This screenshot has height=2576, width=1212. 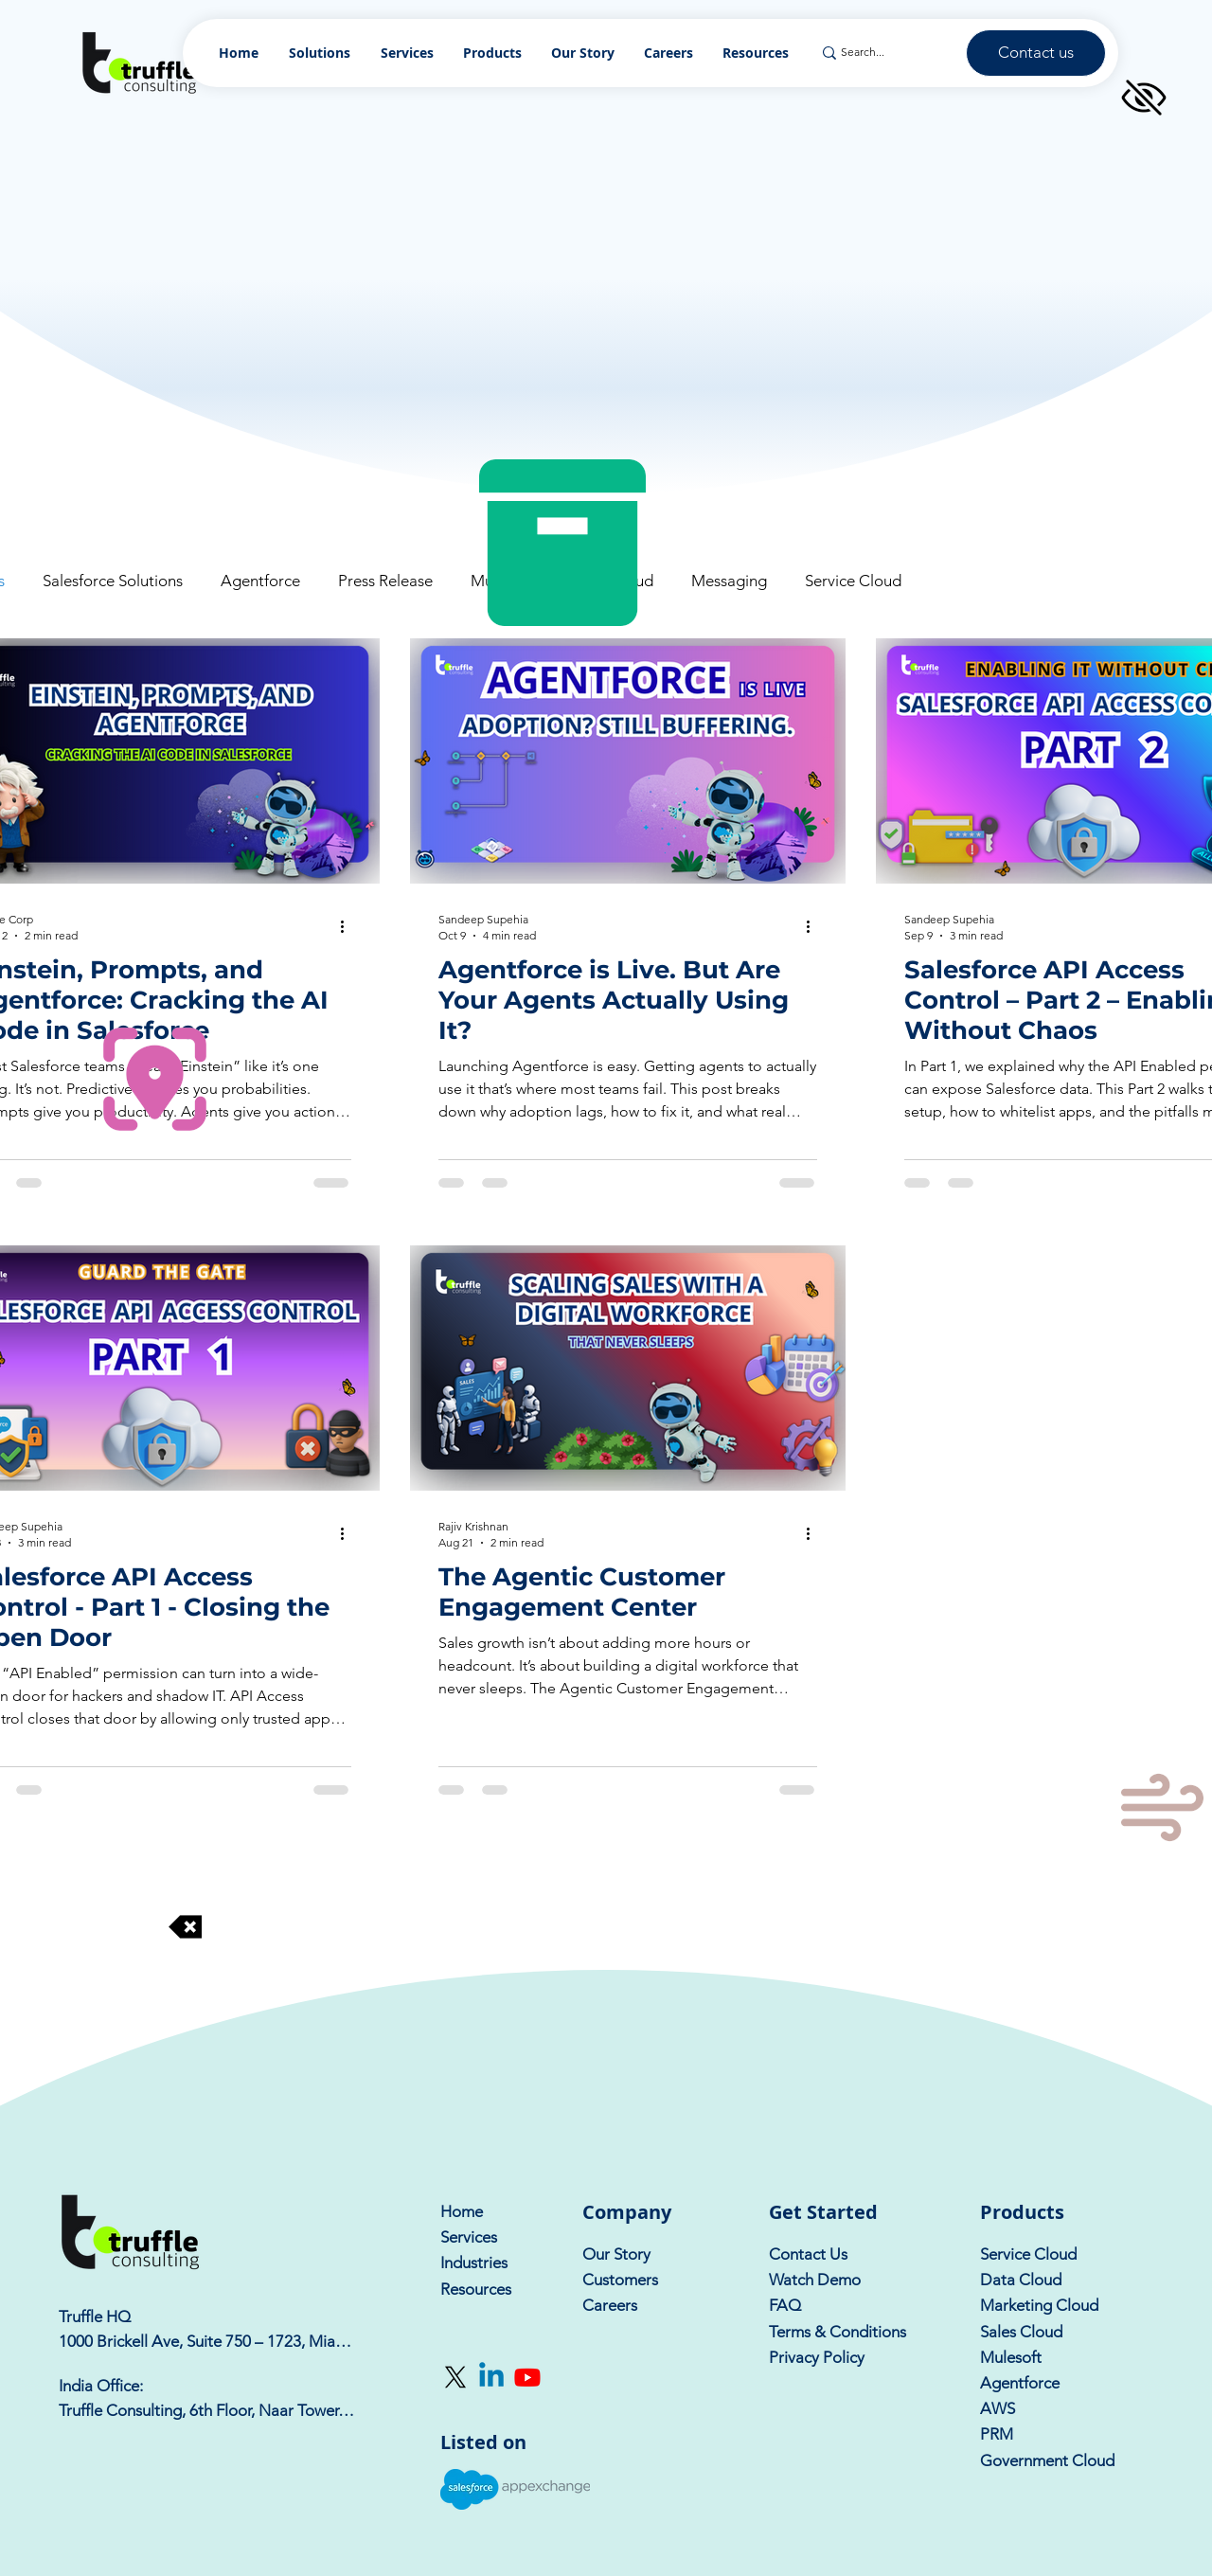 I want to click on access storage or archived files, so click(x=562, y=543).